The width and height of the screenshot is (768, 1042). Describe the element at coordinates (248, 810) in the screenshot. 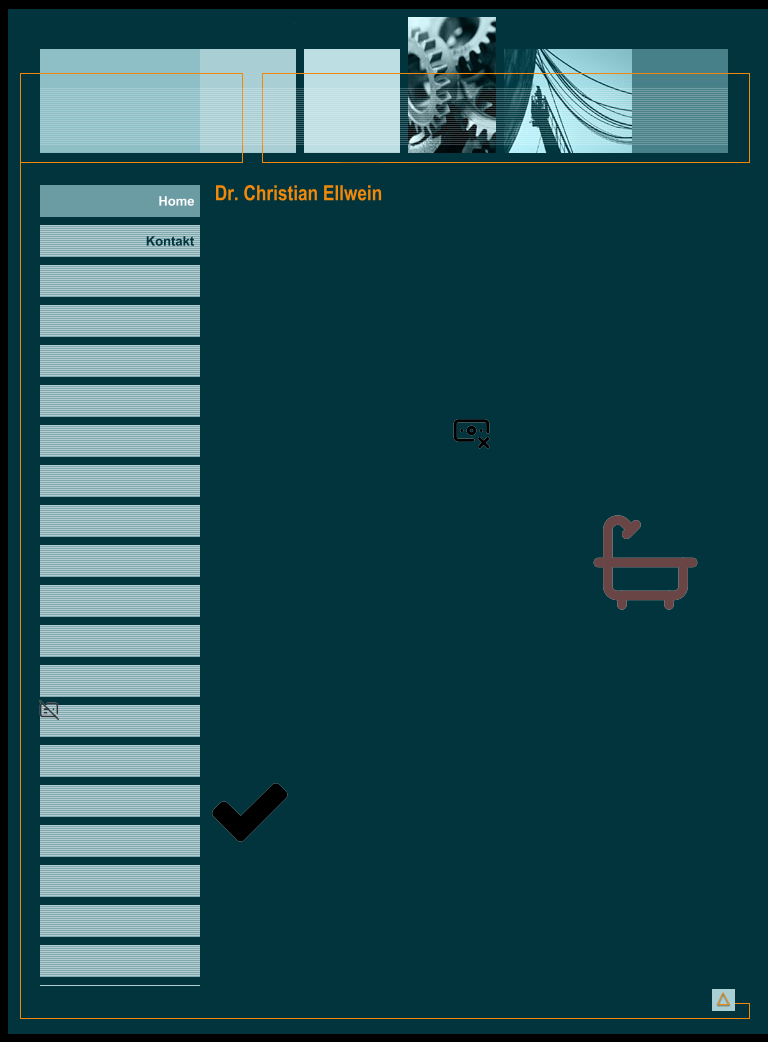

I see `confirm or submit an action` at that location.